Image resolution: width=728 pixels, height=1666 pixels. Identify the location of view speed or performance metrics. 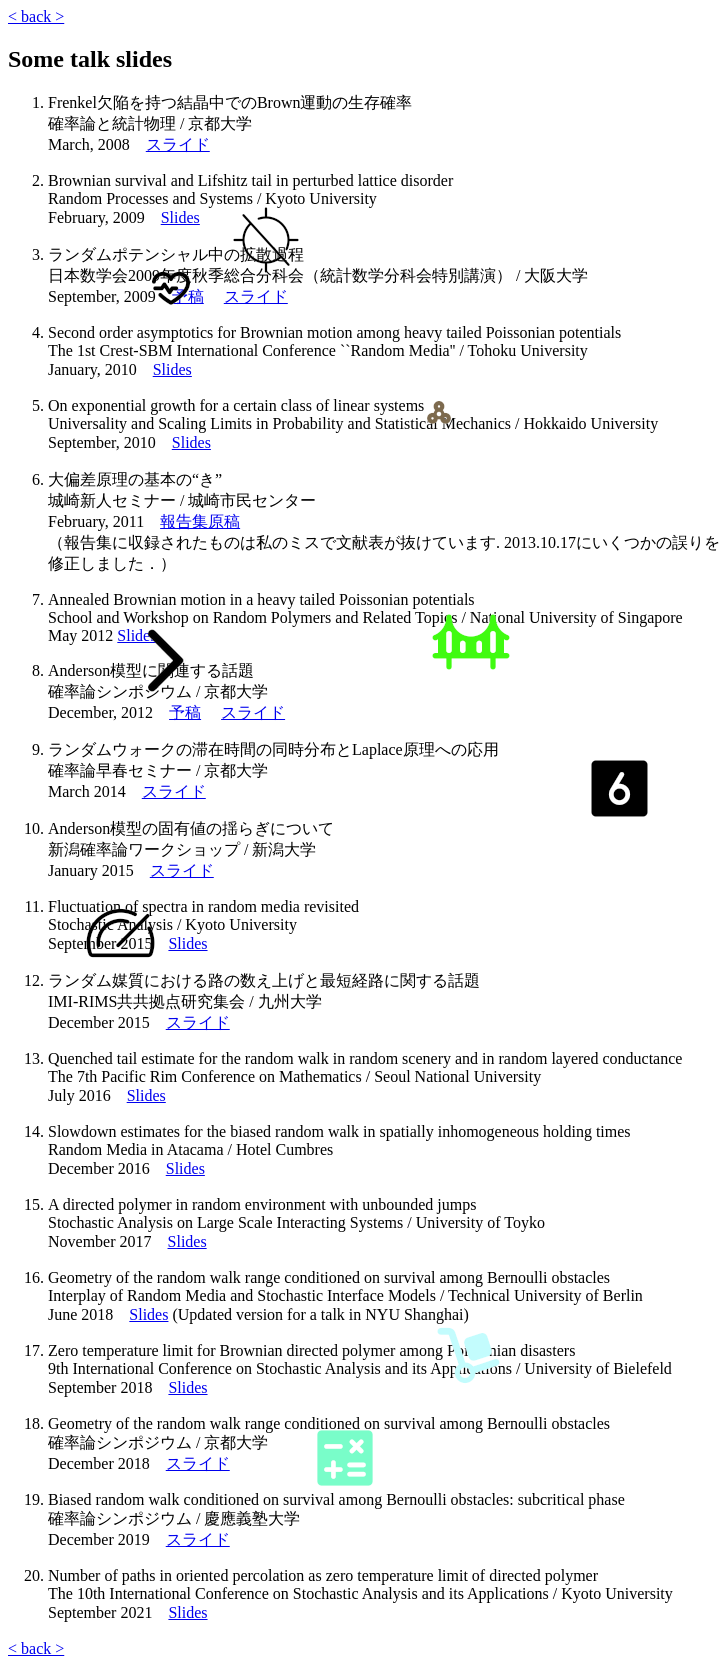
(120, 935).